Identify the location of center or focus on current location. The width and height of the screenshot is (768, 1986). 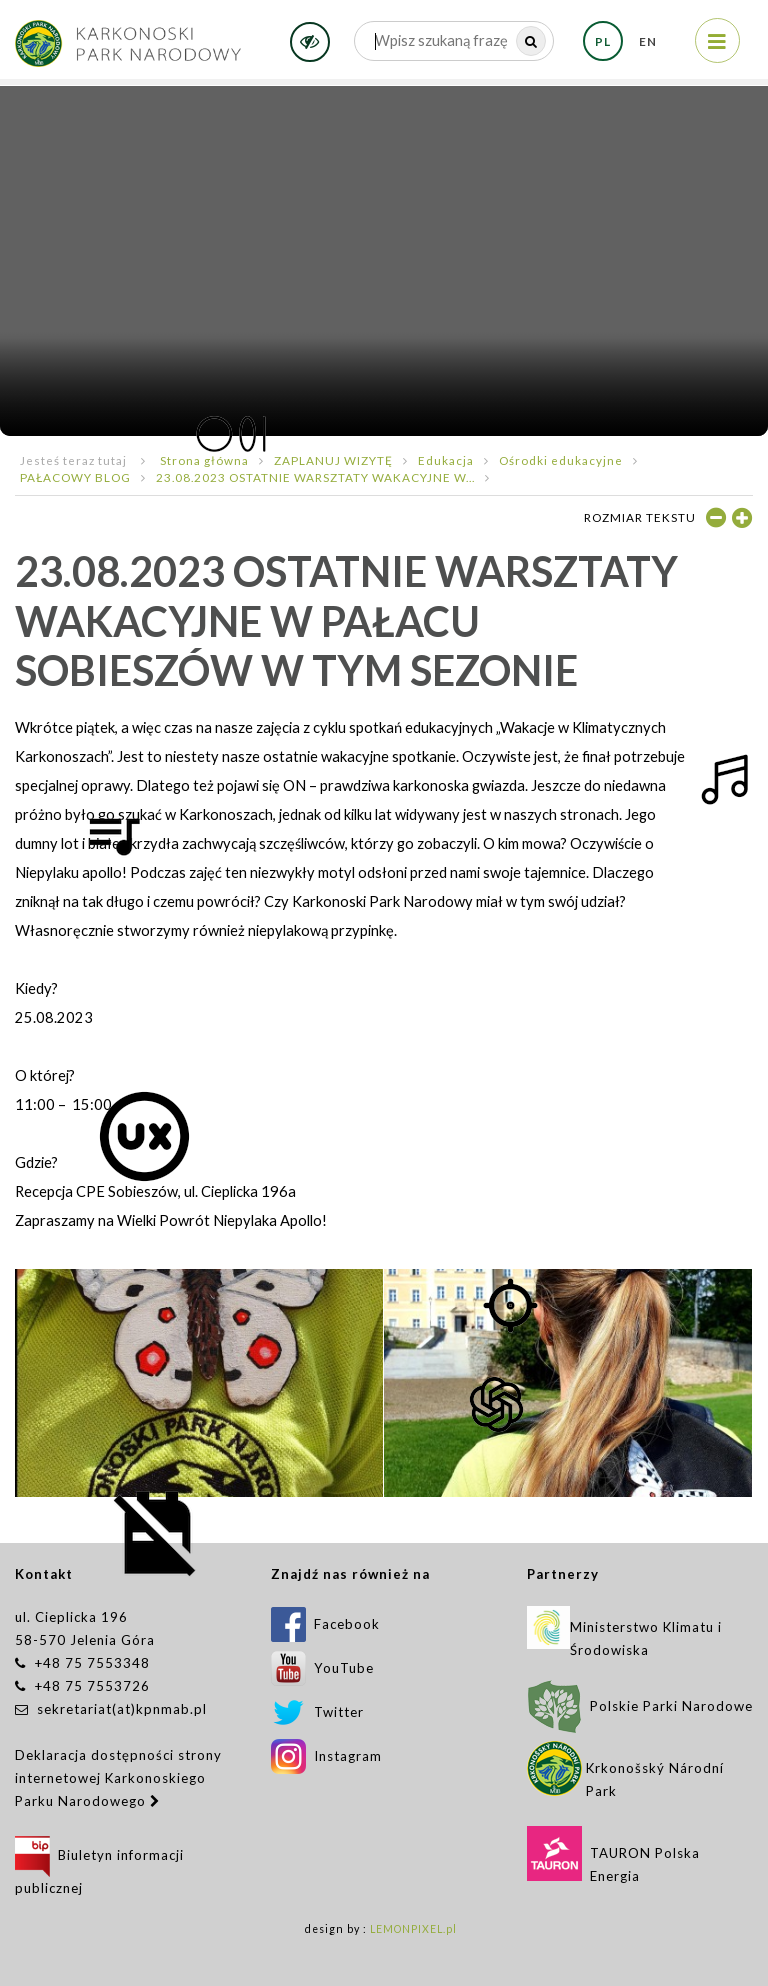
(510, 1305).